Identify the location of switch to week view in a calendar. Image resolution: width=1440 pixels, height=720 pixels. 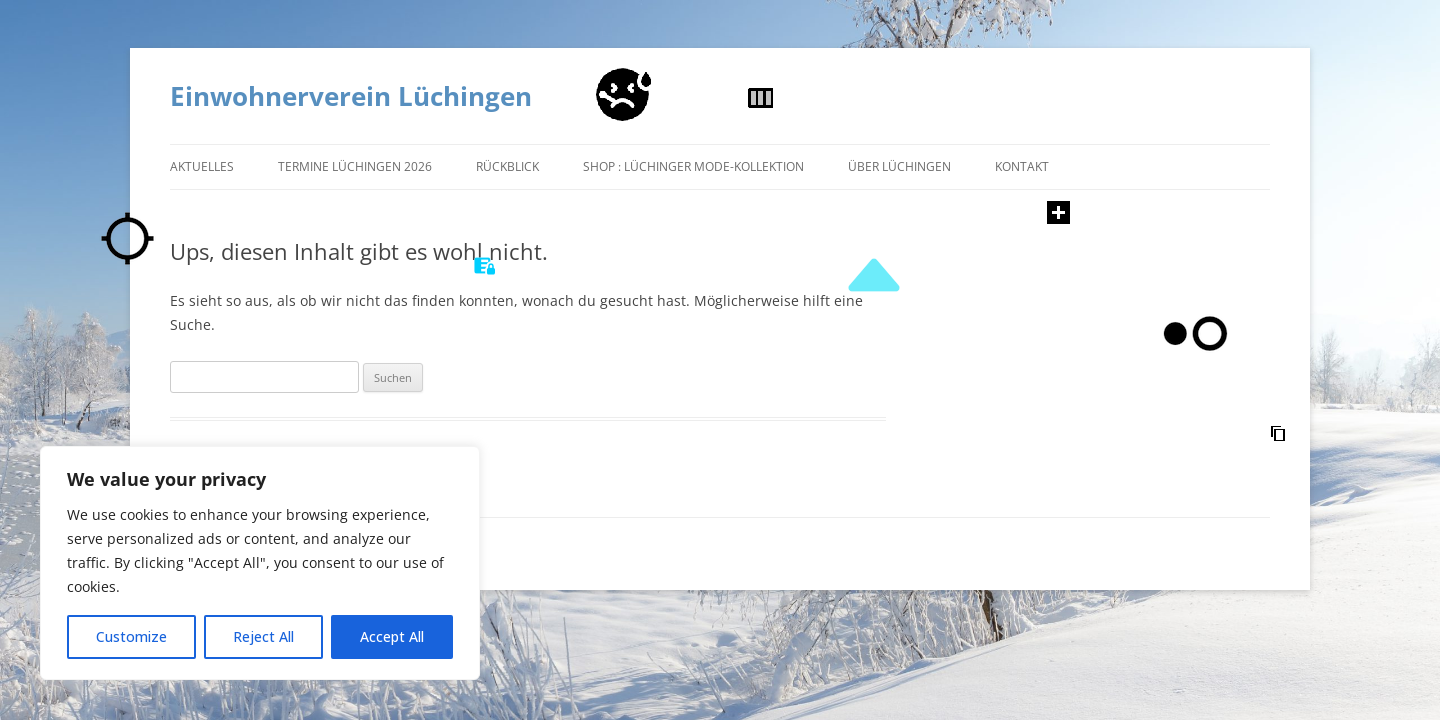
(761, 98).